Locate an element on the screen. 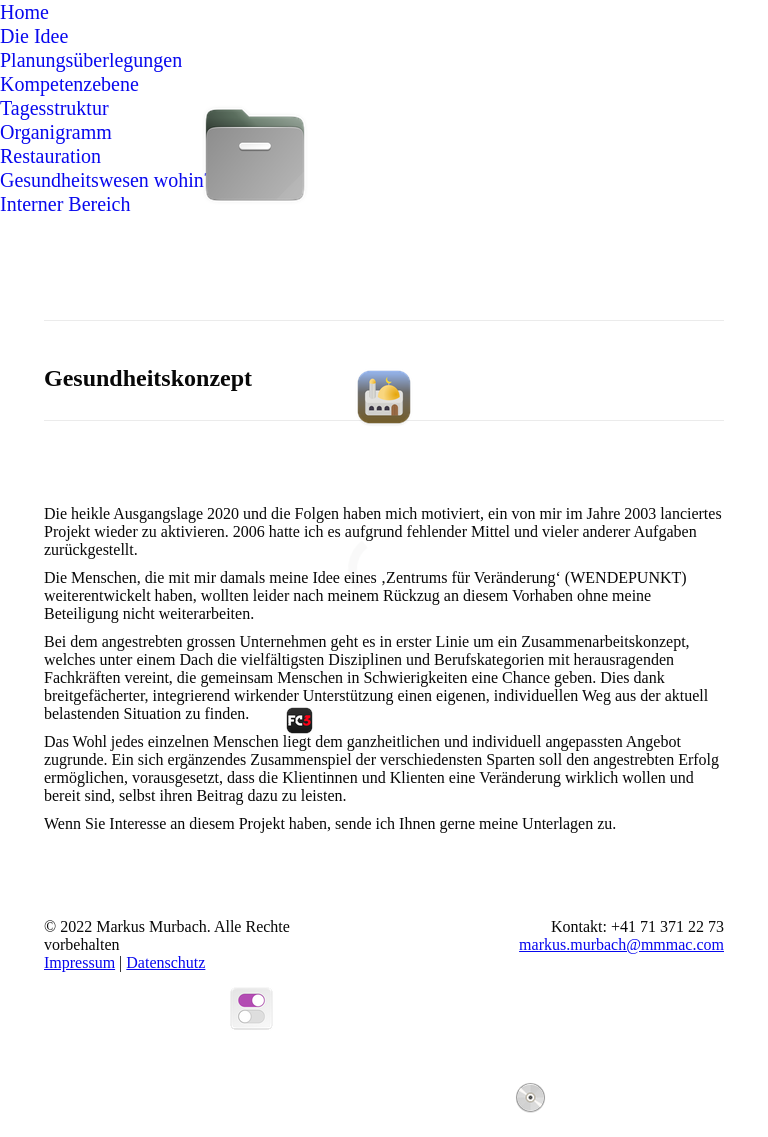 Image resolution: width=768 pixels, height=1137 pixels. access cd/dvd drive is located at coordinates (530, 1097).